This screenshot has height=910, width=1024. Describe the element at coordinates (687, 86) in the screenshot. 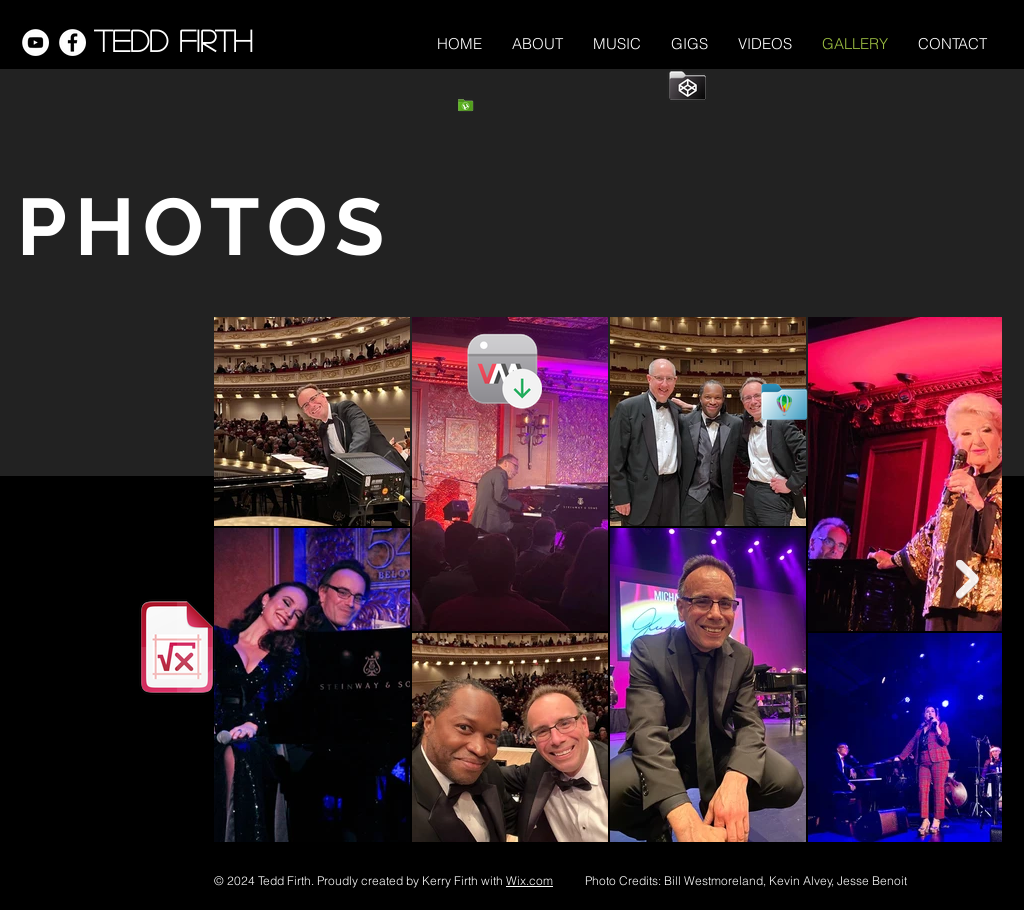

I see `open CodePen projects folder` at that location.